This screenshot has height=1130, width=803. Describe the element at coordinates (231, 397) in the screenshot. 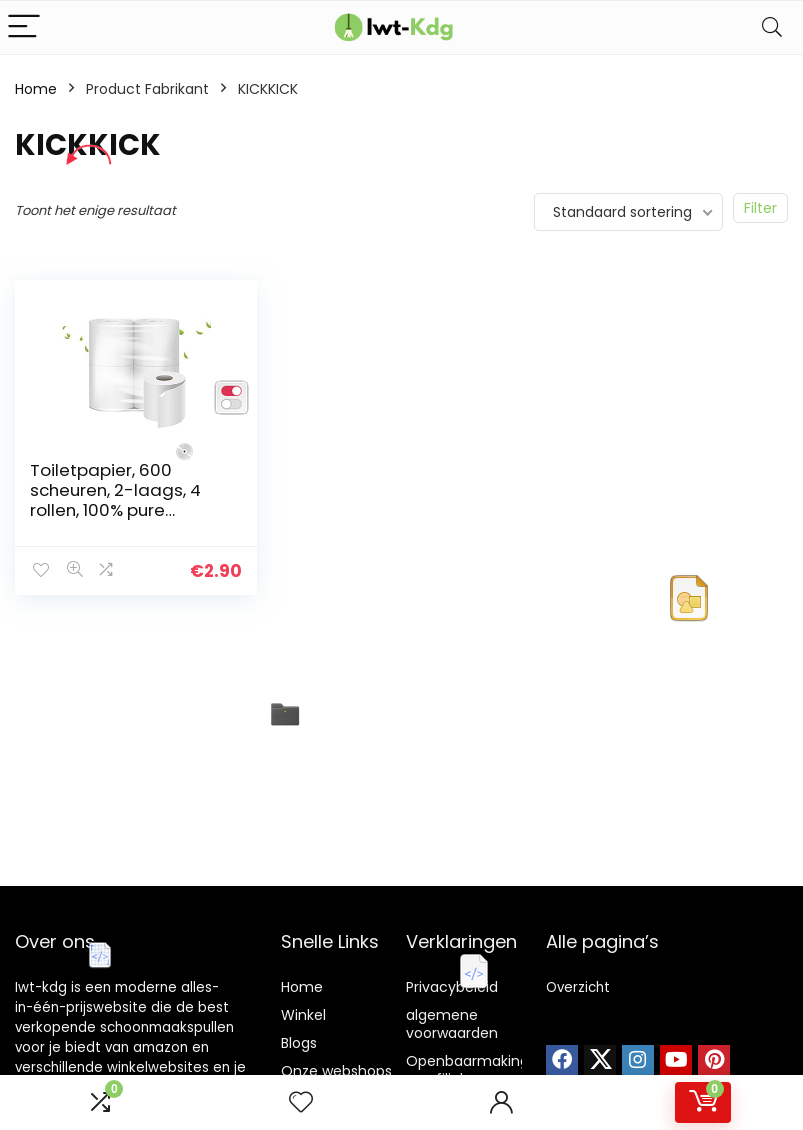

I see `open desktop preferences or settings` at that location.